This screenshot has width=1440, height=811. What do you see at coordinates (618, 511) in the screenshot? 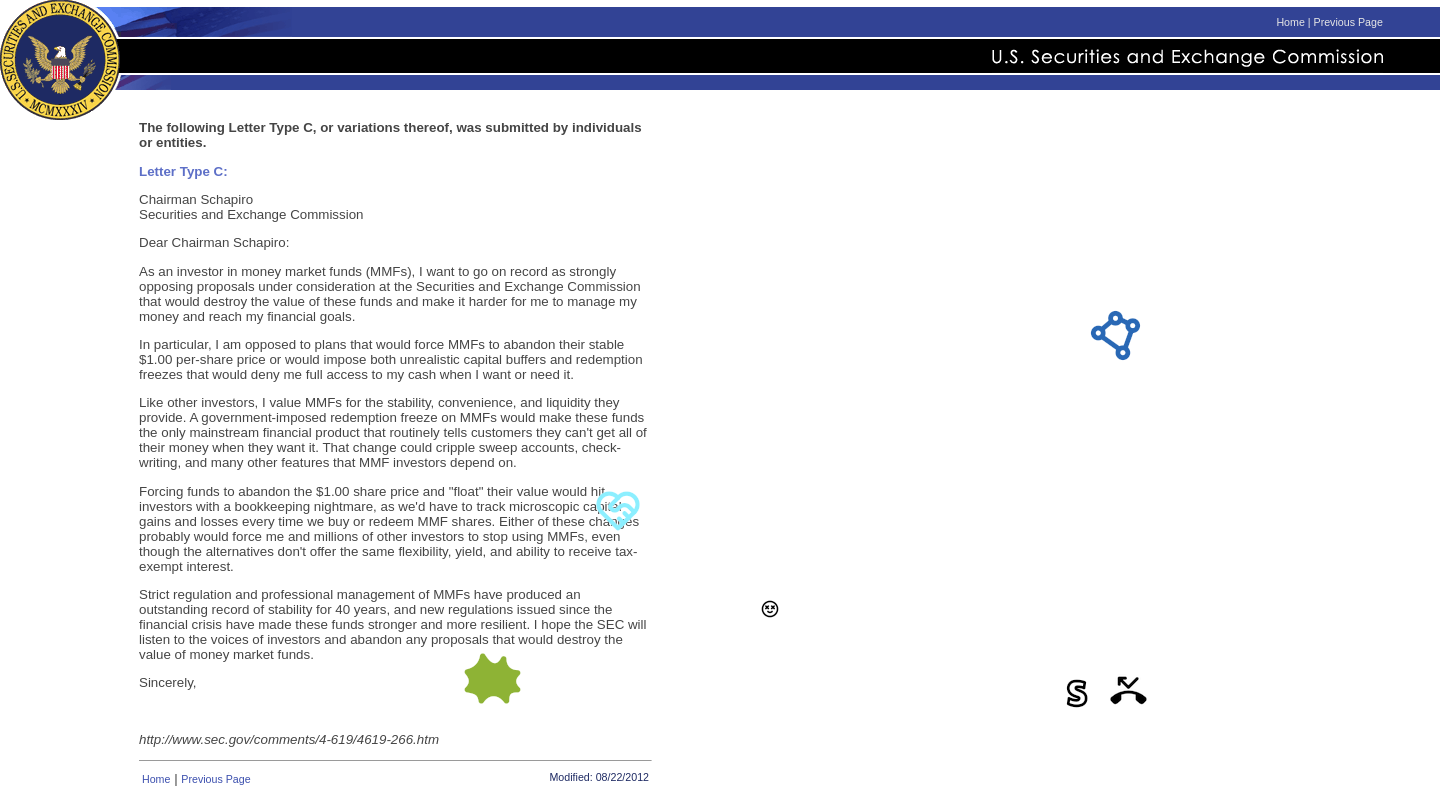
I see `support a charitable cause or donation` at bounding box center [618, 511].